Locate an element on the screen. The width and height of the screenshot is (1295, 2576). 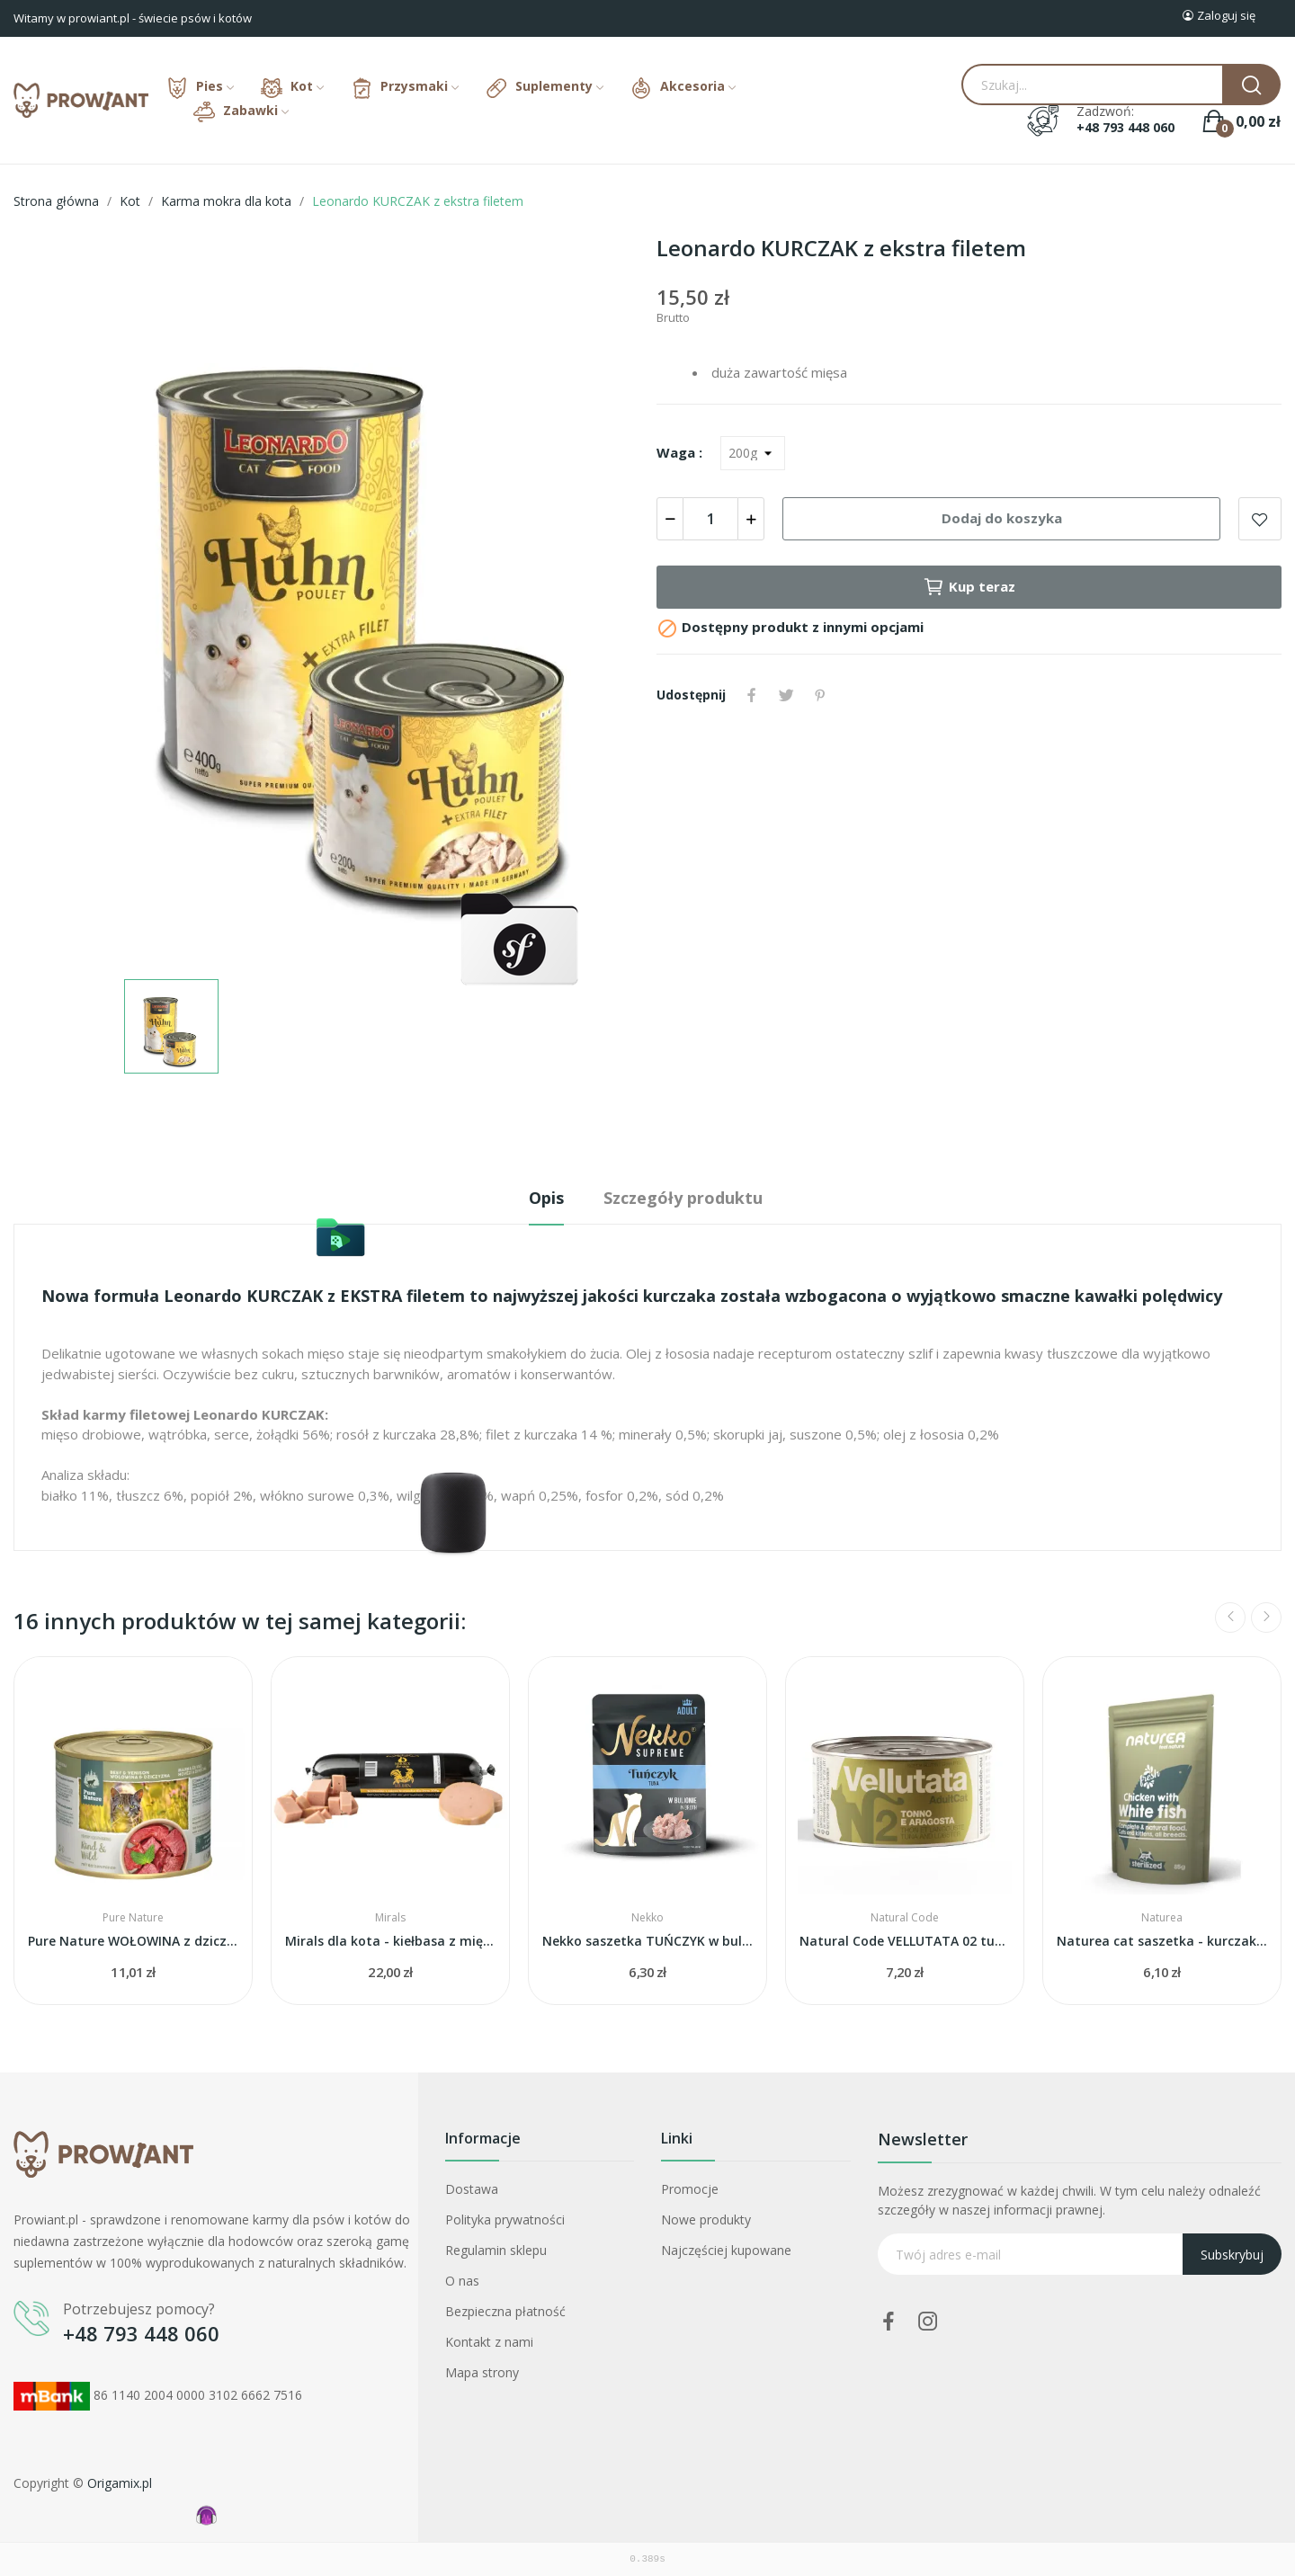
apple homepod smart speaker device is located at coordinates (453, 1514).